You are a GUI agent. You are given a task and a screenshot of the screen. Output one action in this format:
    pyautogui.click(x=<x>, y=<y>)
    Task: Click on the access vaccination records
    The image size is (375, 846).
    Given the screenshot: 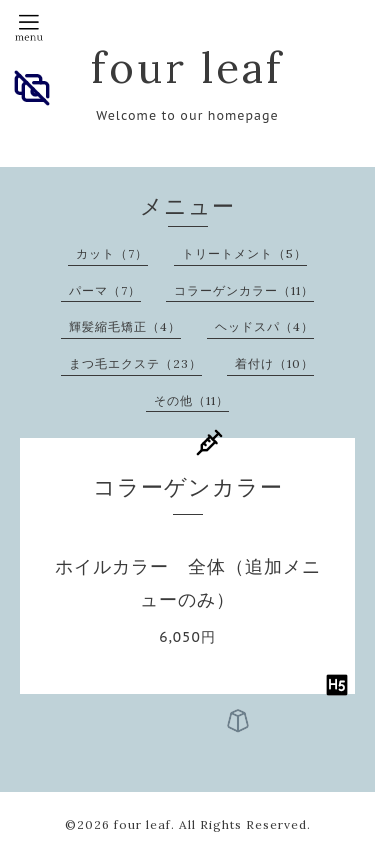 What is the action you would take?
    pyautogui.click(x=209, y=442)
    